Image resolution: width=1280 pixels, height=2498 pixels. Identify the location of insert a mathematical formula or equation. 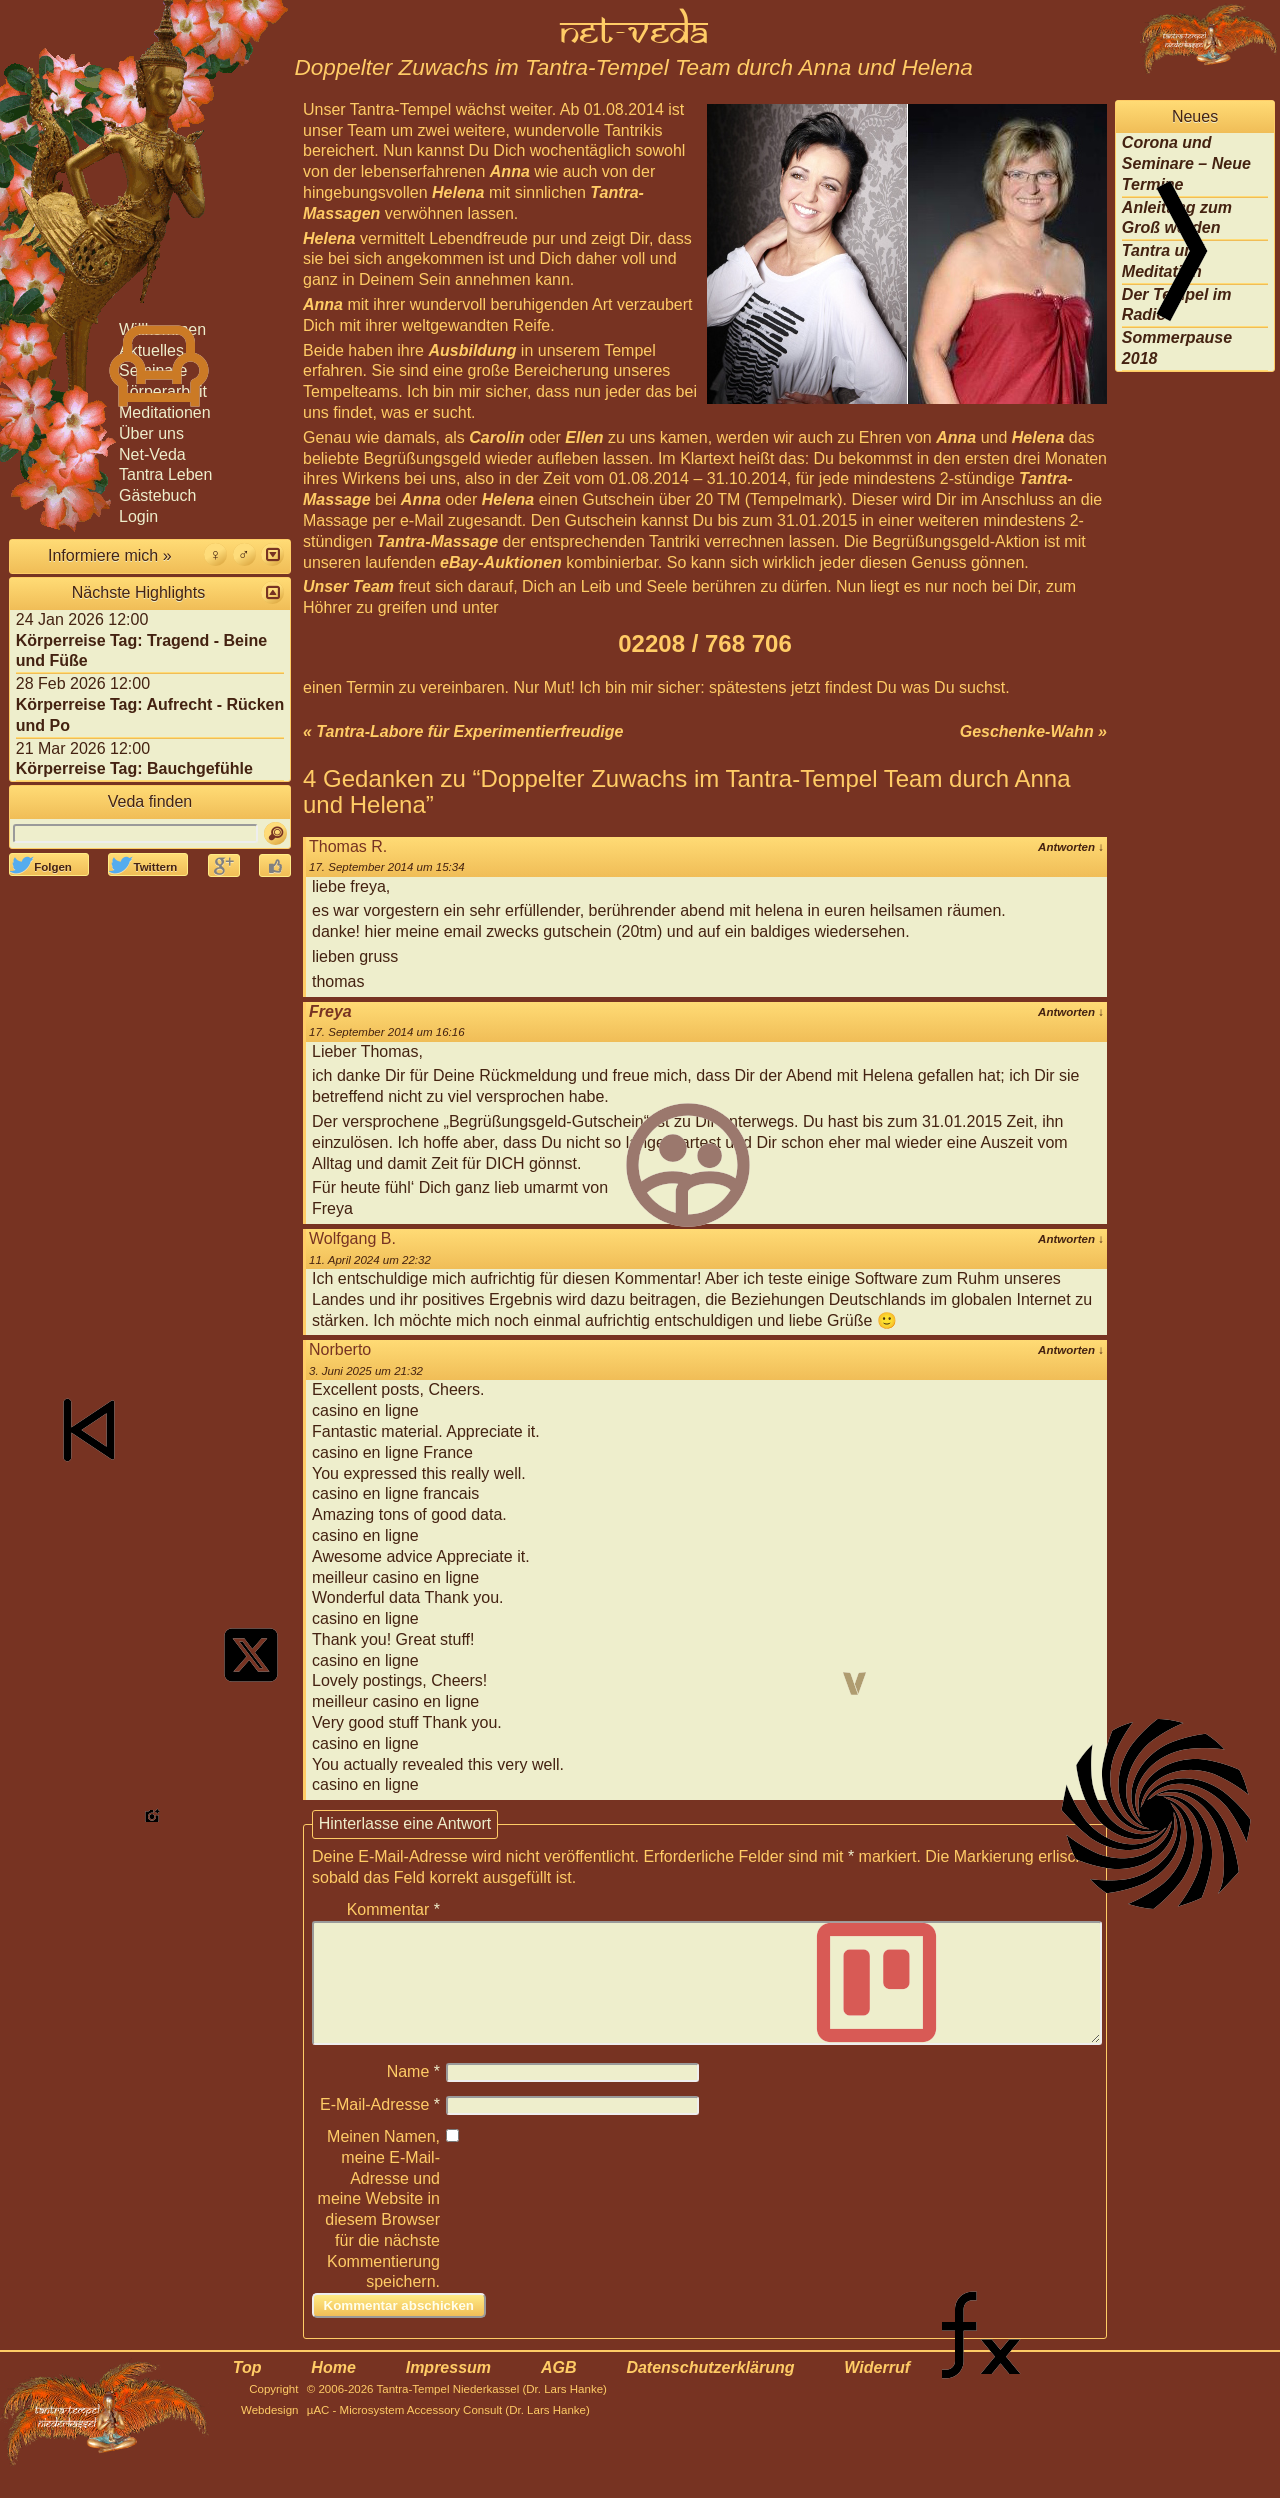
(981, 2335).